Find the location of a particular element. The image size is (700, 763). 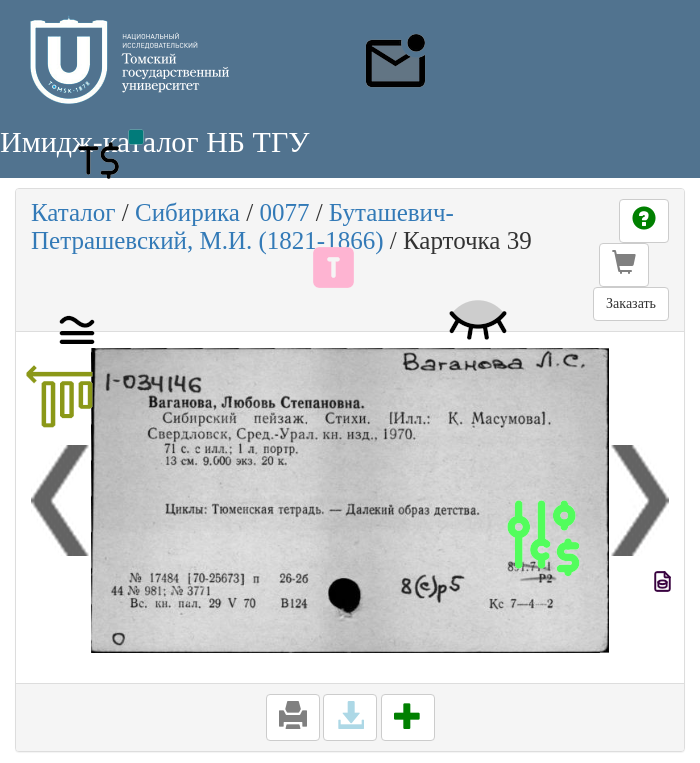

hide password or sensitive content is located at coordinates (478, 320).